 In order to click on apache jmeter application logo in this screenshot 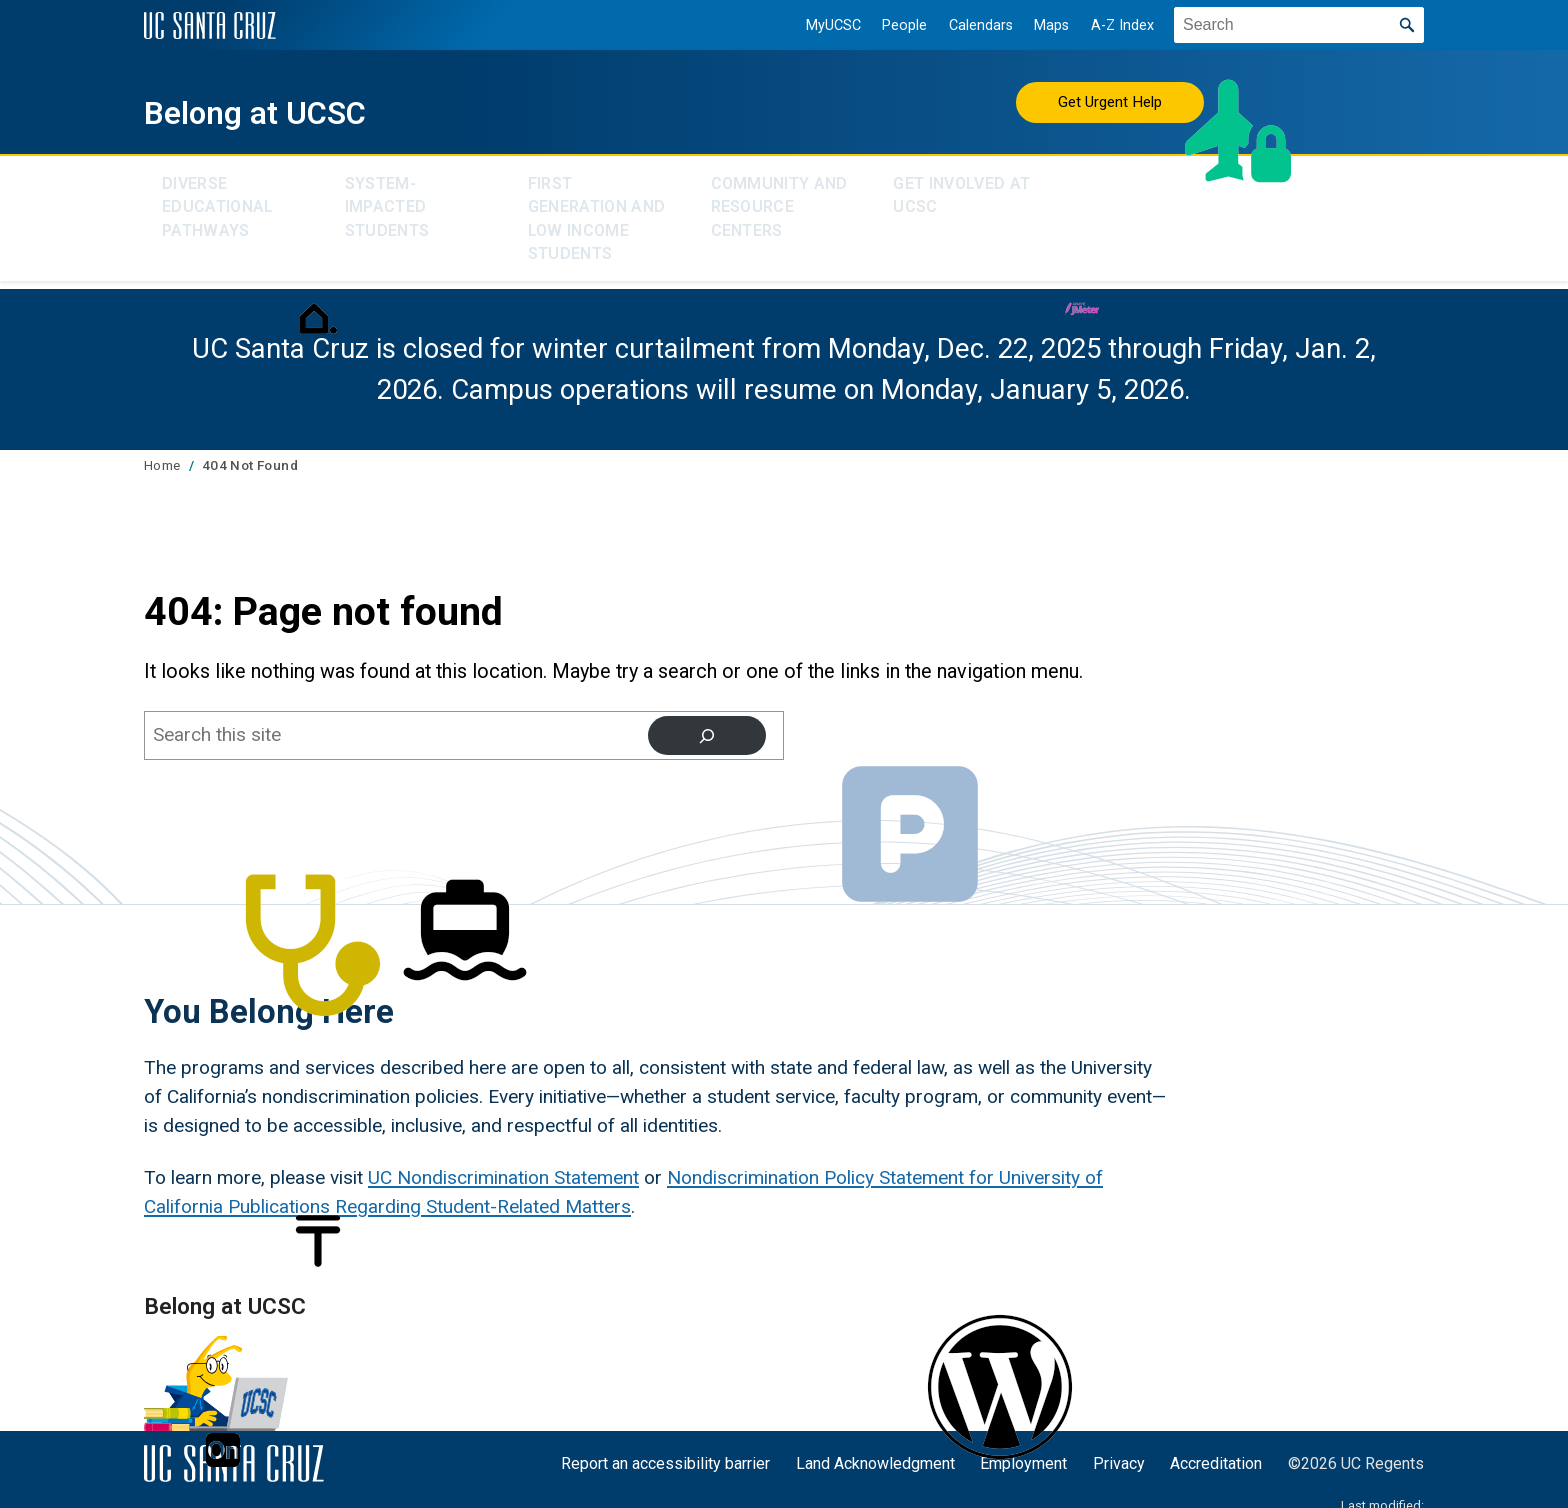, I will do `click(1082, 309)`.